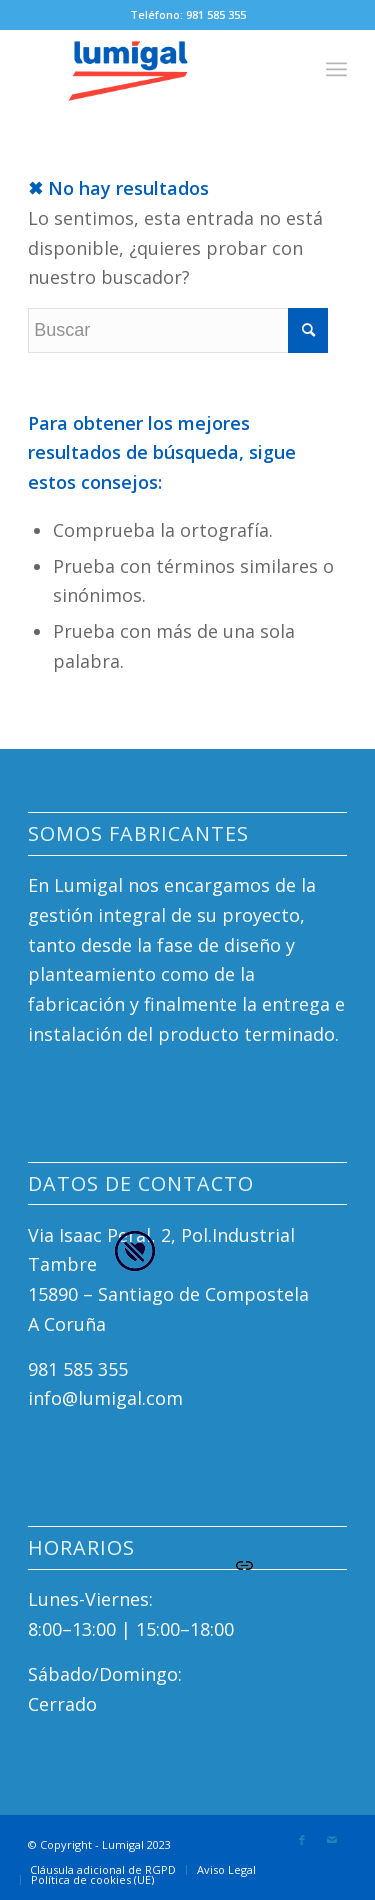  Describe the element at coordinates (135, 1251) in the screenshot. I see `remove from favorites` at that location.